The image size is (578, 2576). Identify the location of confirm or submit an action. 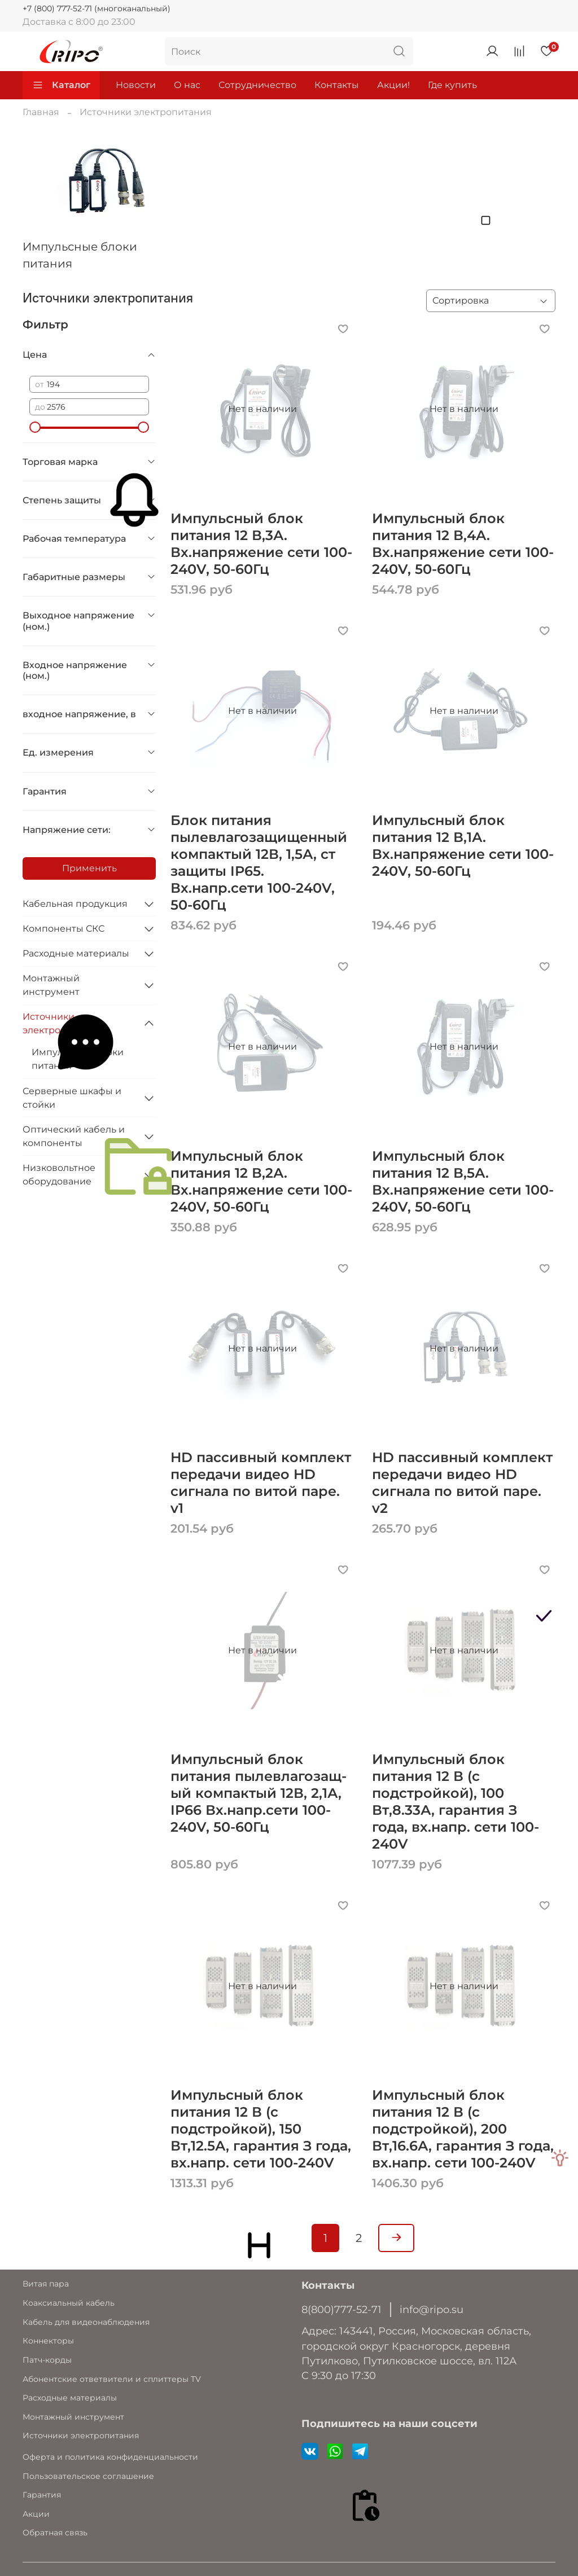
(544, 1616).